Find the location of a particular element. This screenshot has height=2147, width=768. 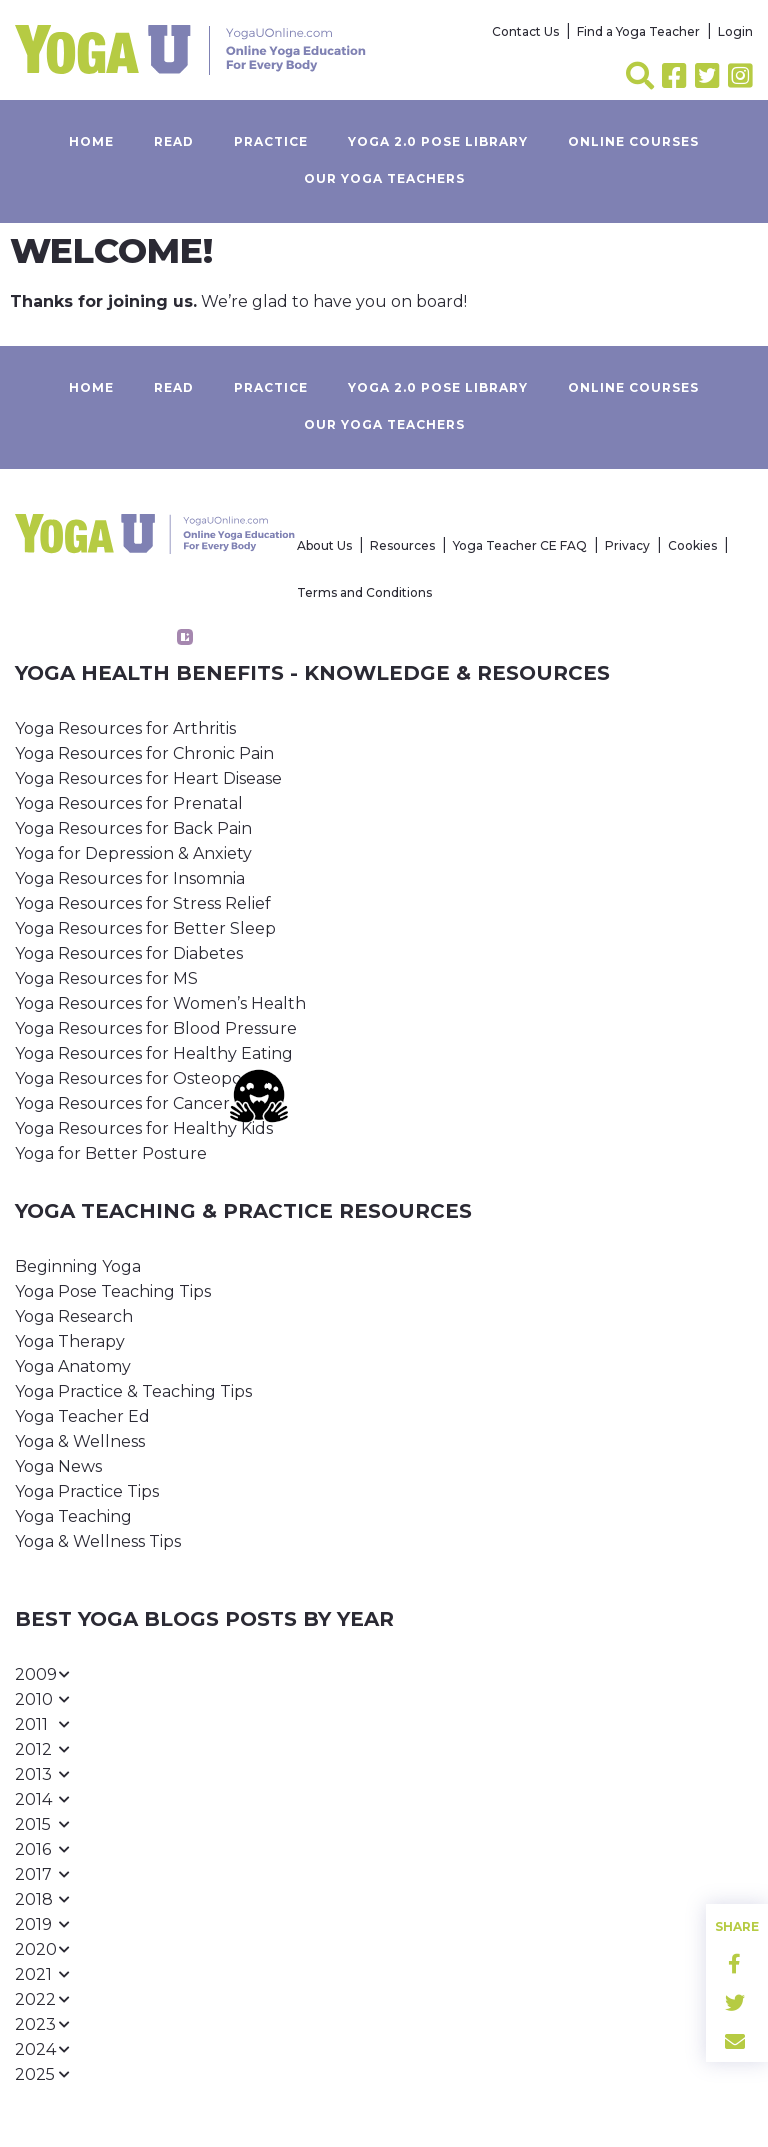

open lunacy design application is located at coordinates (185, 637).